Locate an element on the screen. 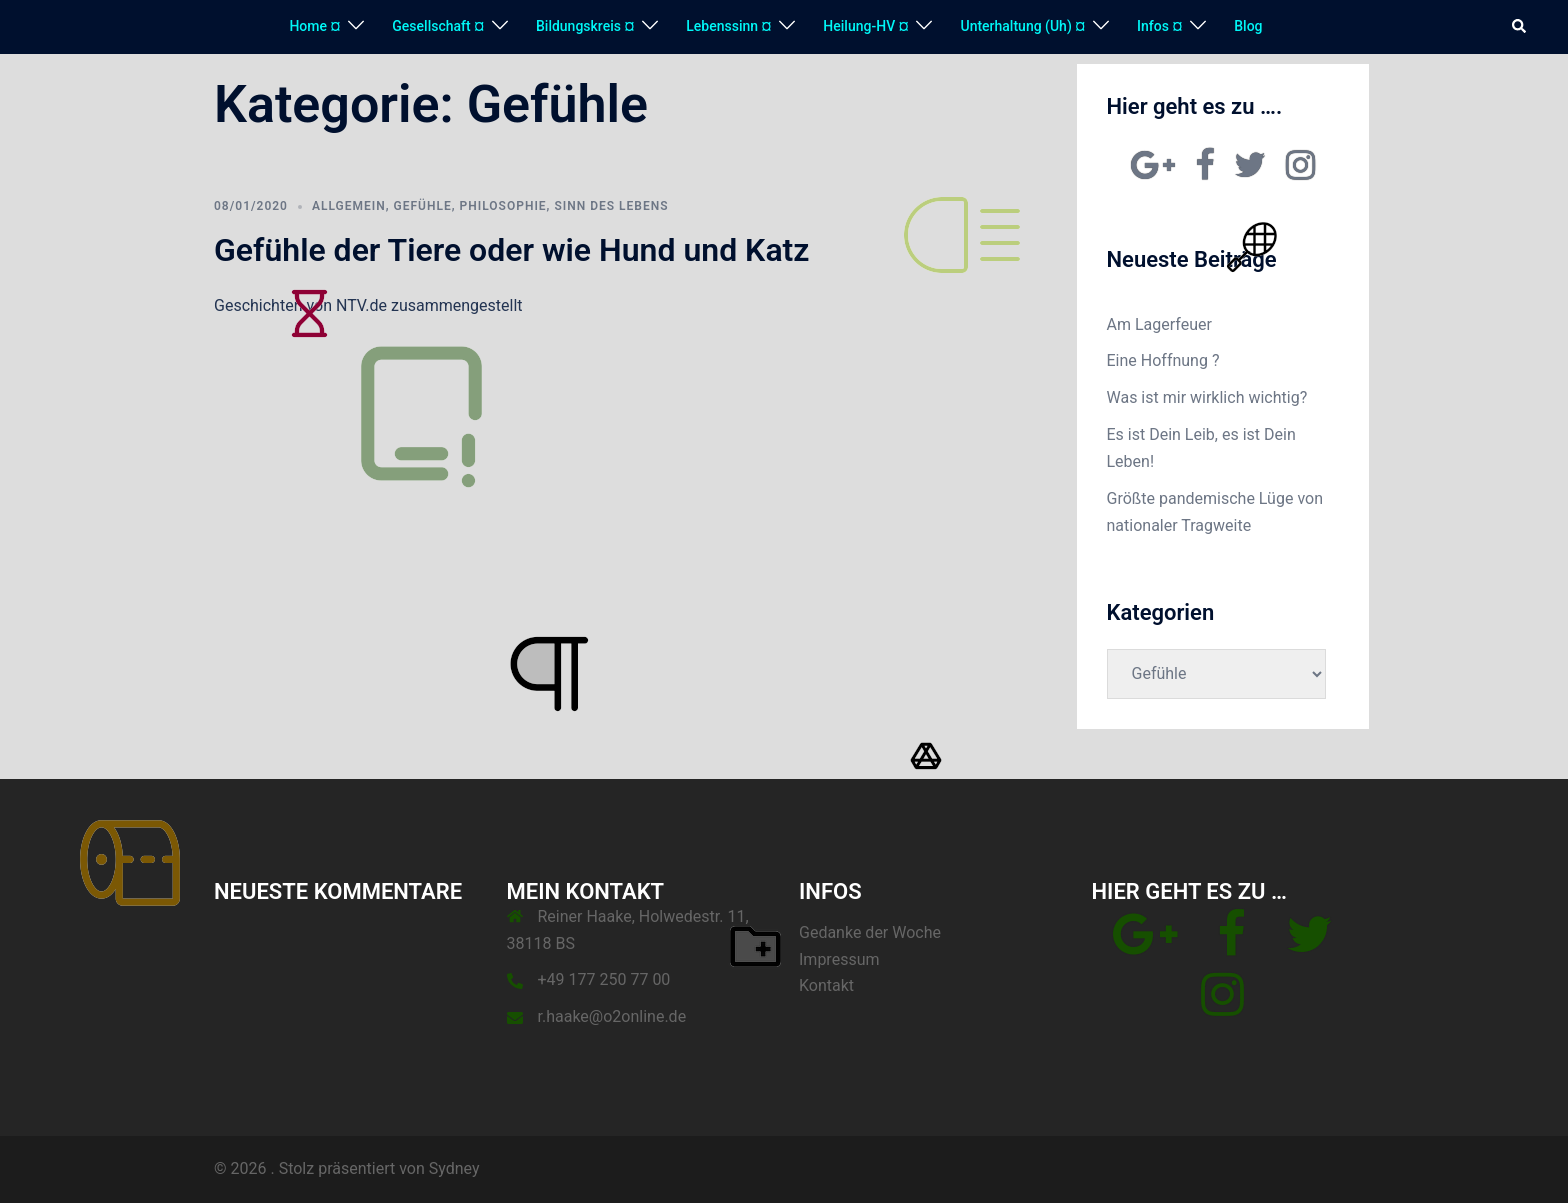 This screenshot has height=1203, width=1568. indicates a process is waiting or pending is located at coordinates (309, 313).